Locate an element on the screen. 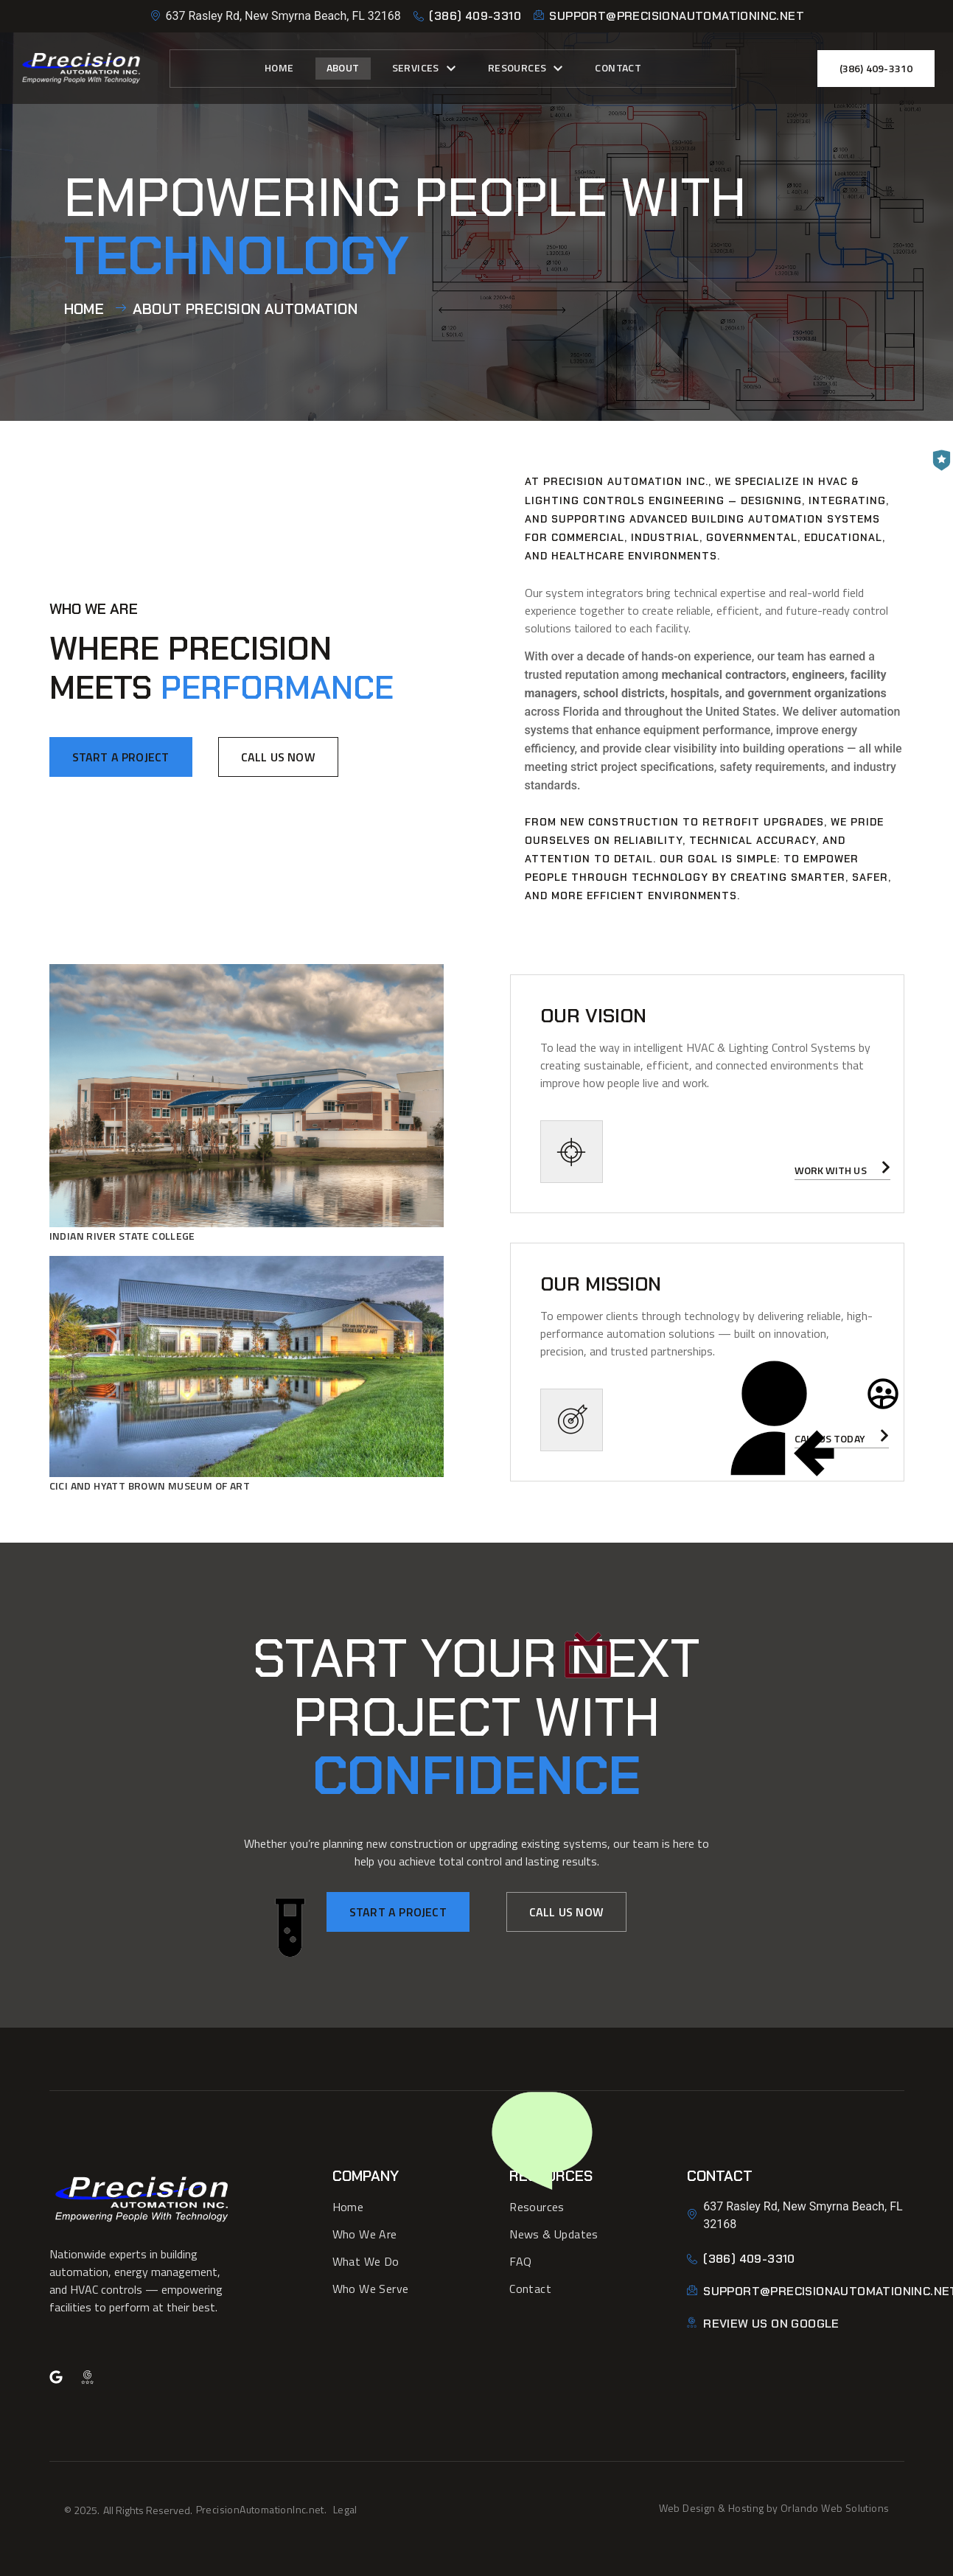 This screenshot has height=2576, width=953. access lab results or medical tests is located at coordinates (290, 1927).